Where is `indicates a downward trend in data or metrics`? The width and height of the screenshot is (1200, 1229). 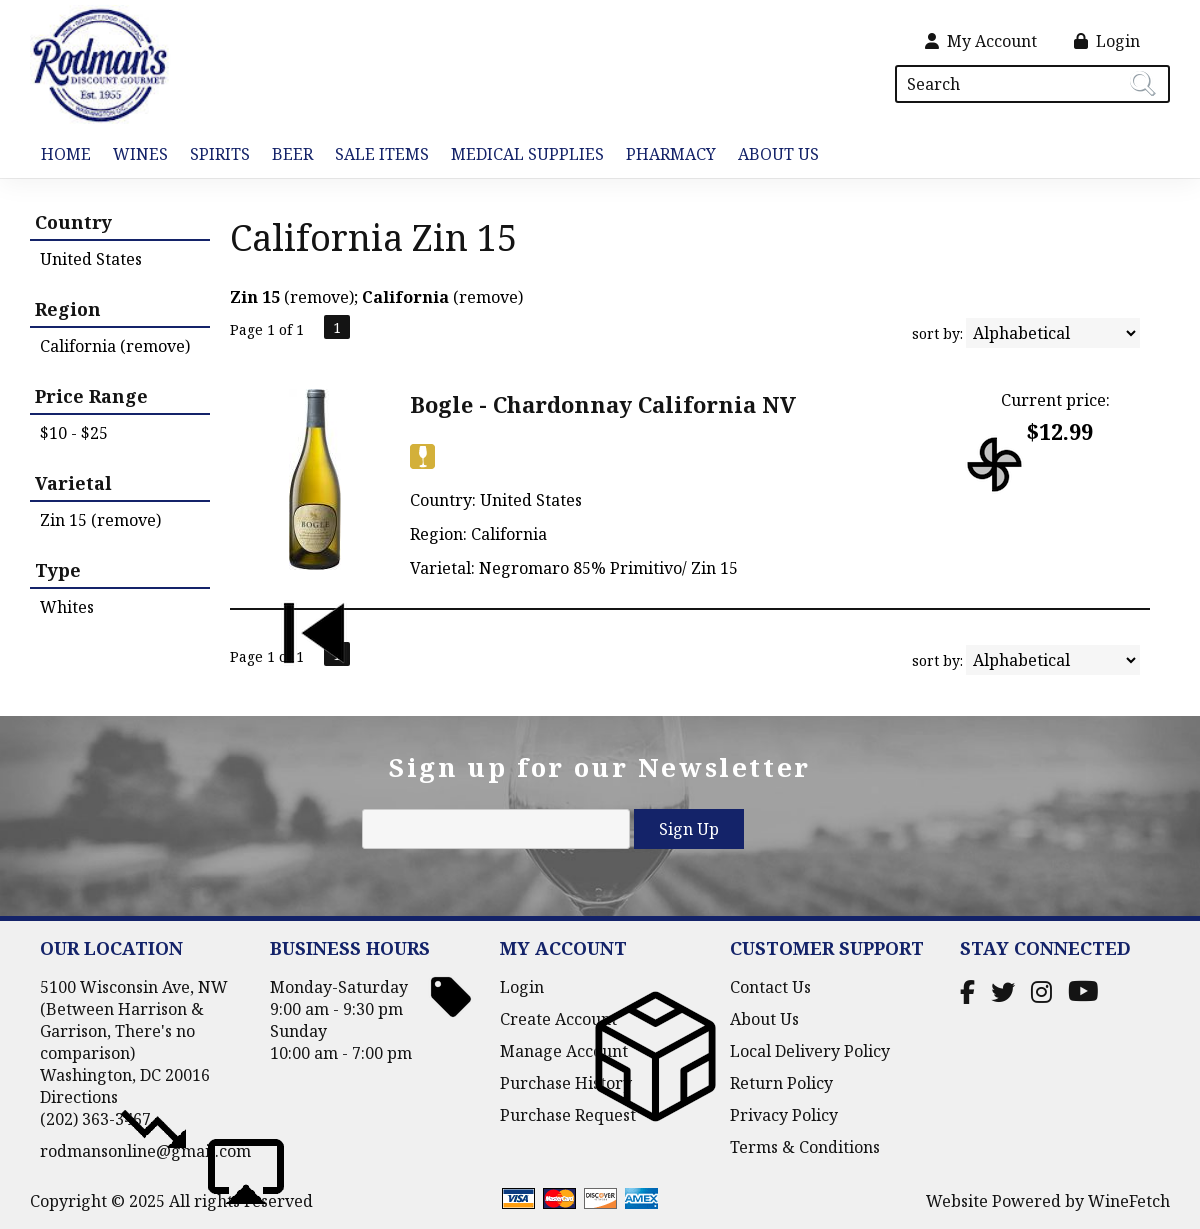 indicates a downward trend in data or metrics is located at coordinates (153, 1129).